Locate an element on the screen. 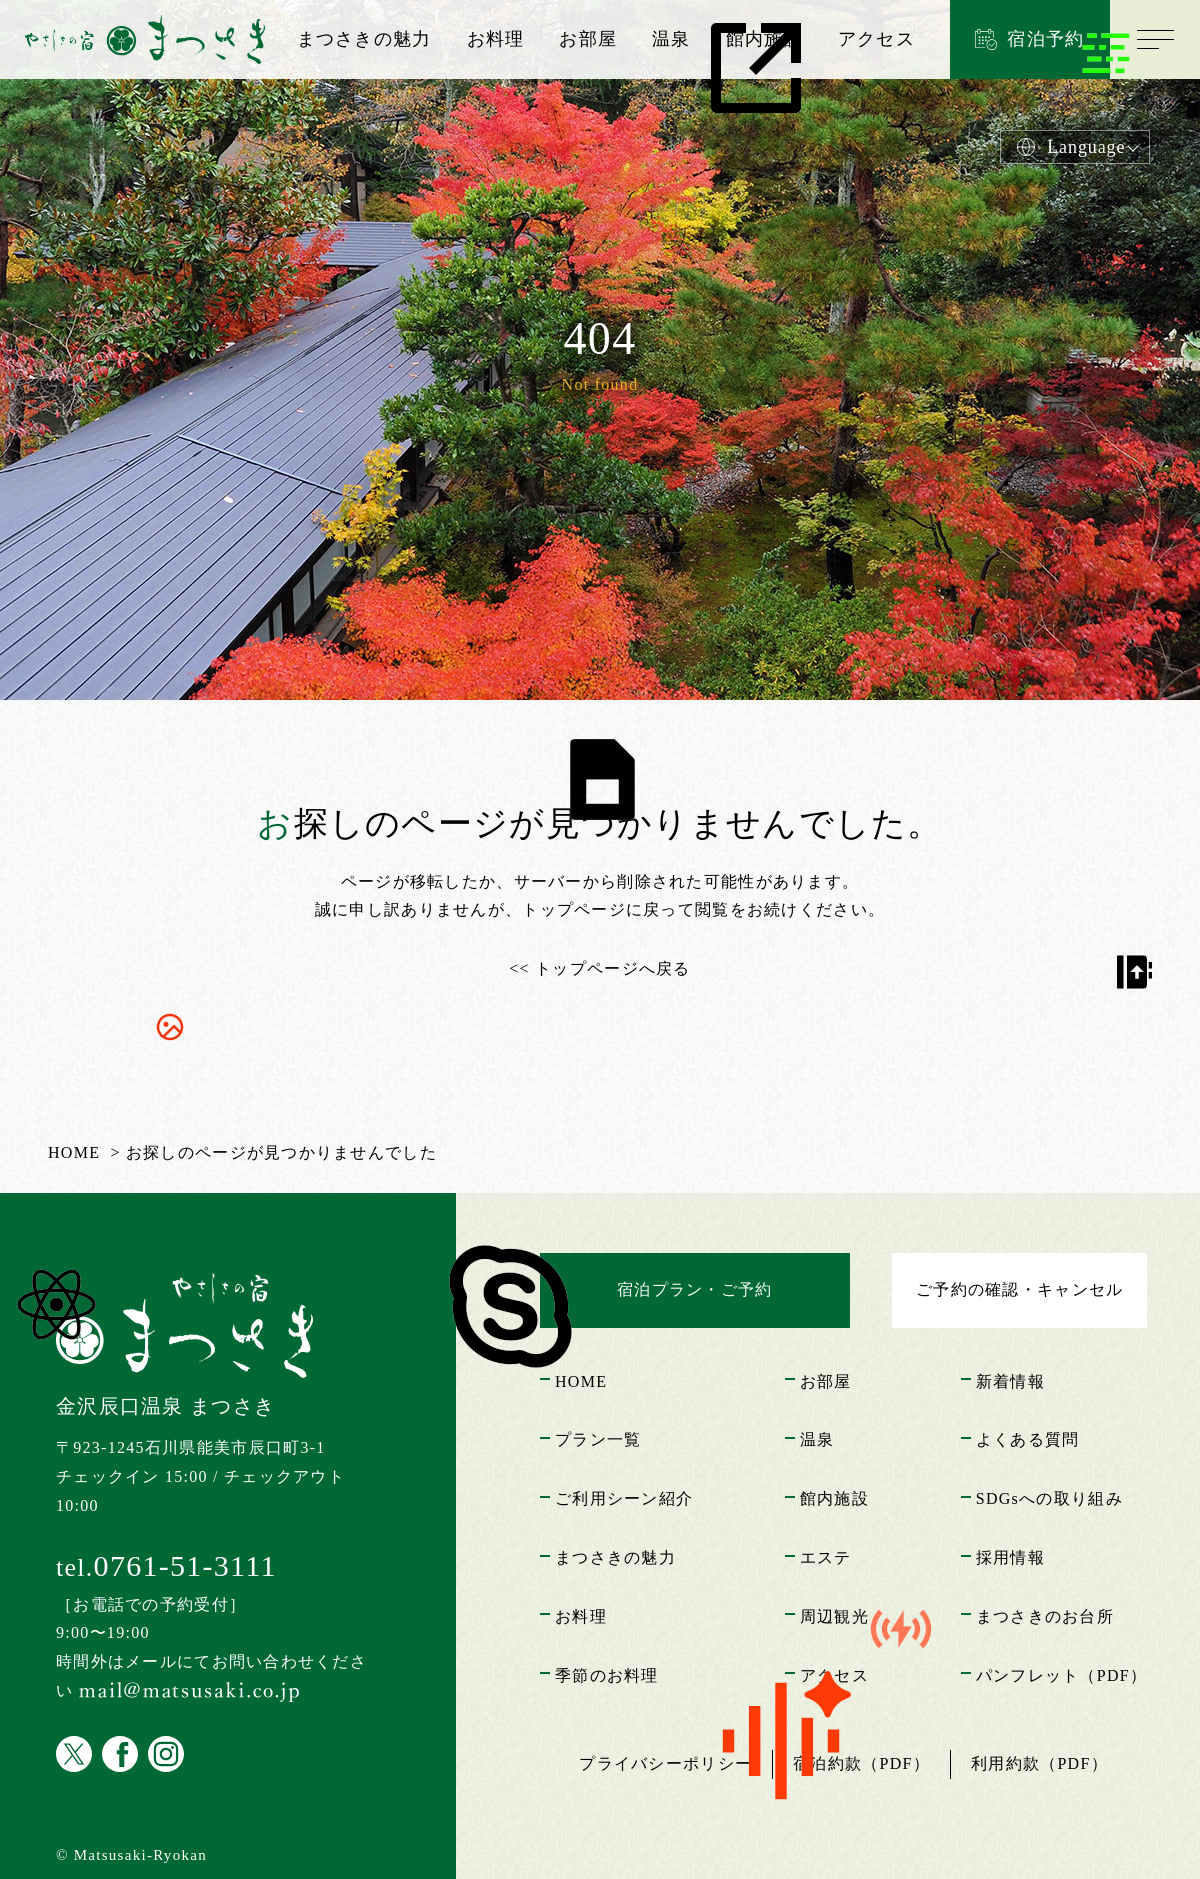  indicates misty or foggy weather conditions is located at coordinates (1106, 52).